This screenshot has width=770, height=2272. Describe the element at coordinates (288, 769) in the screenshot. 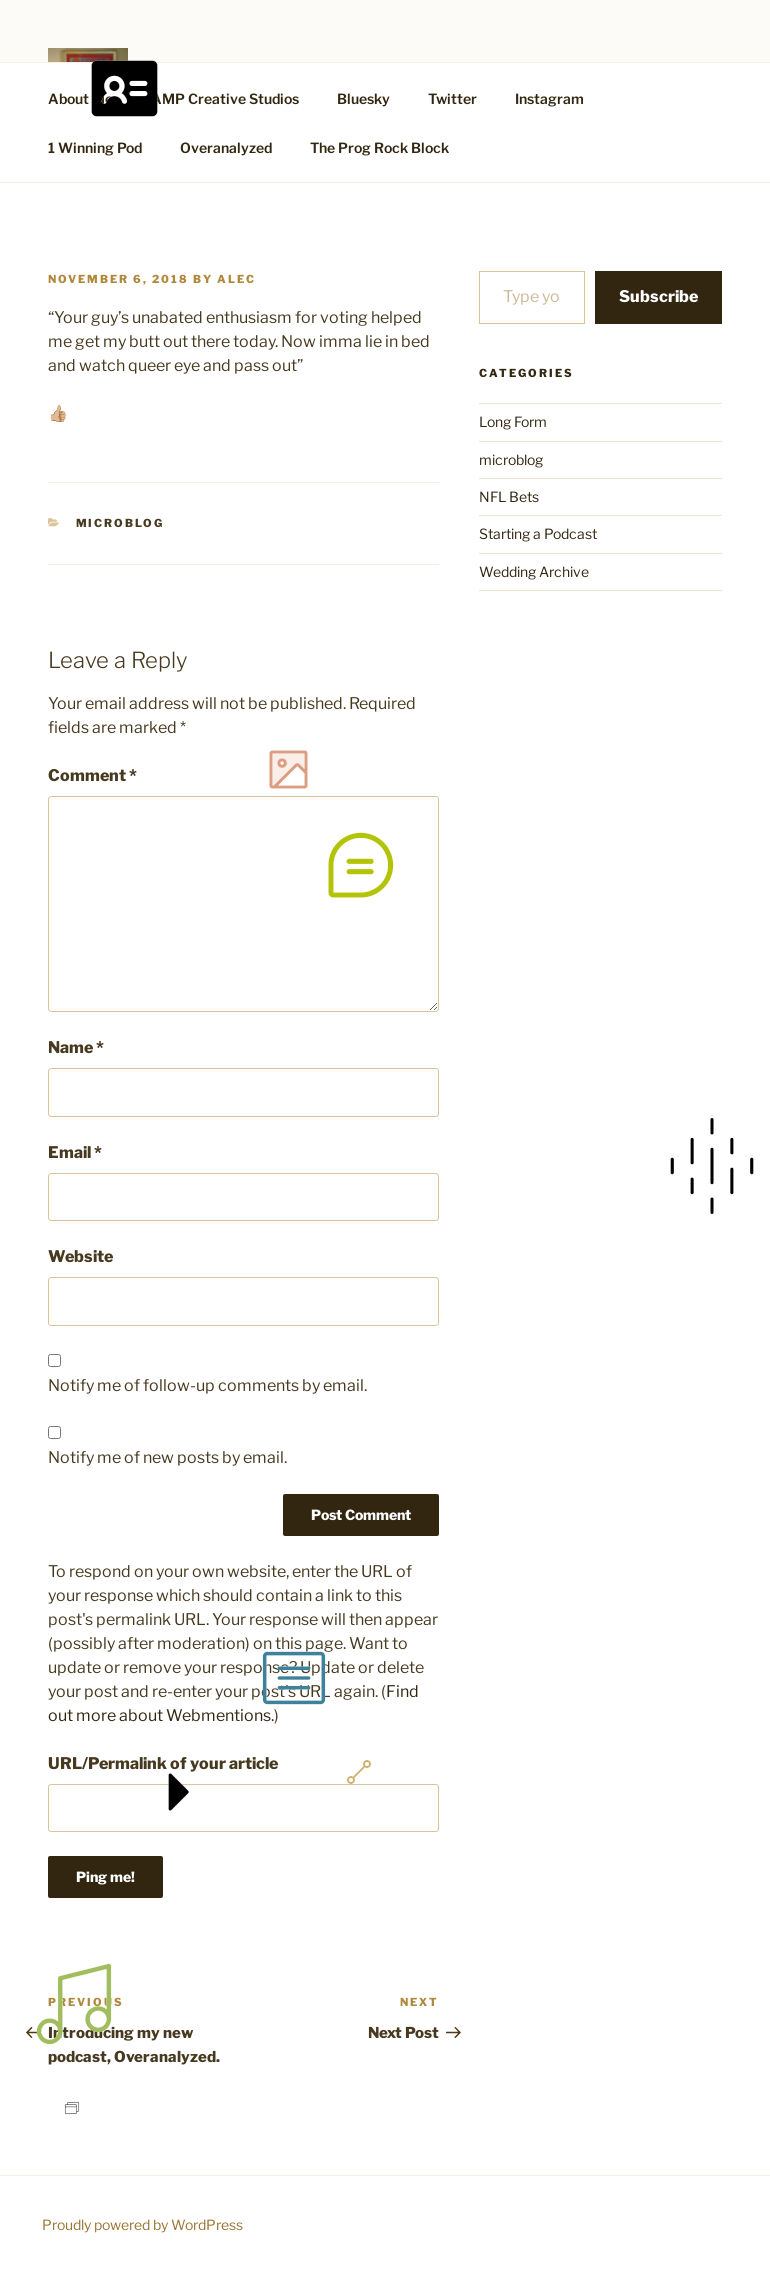

I see `view image or photo` at that location.